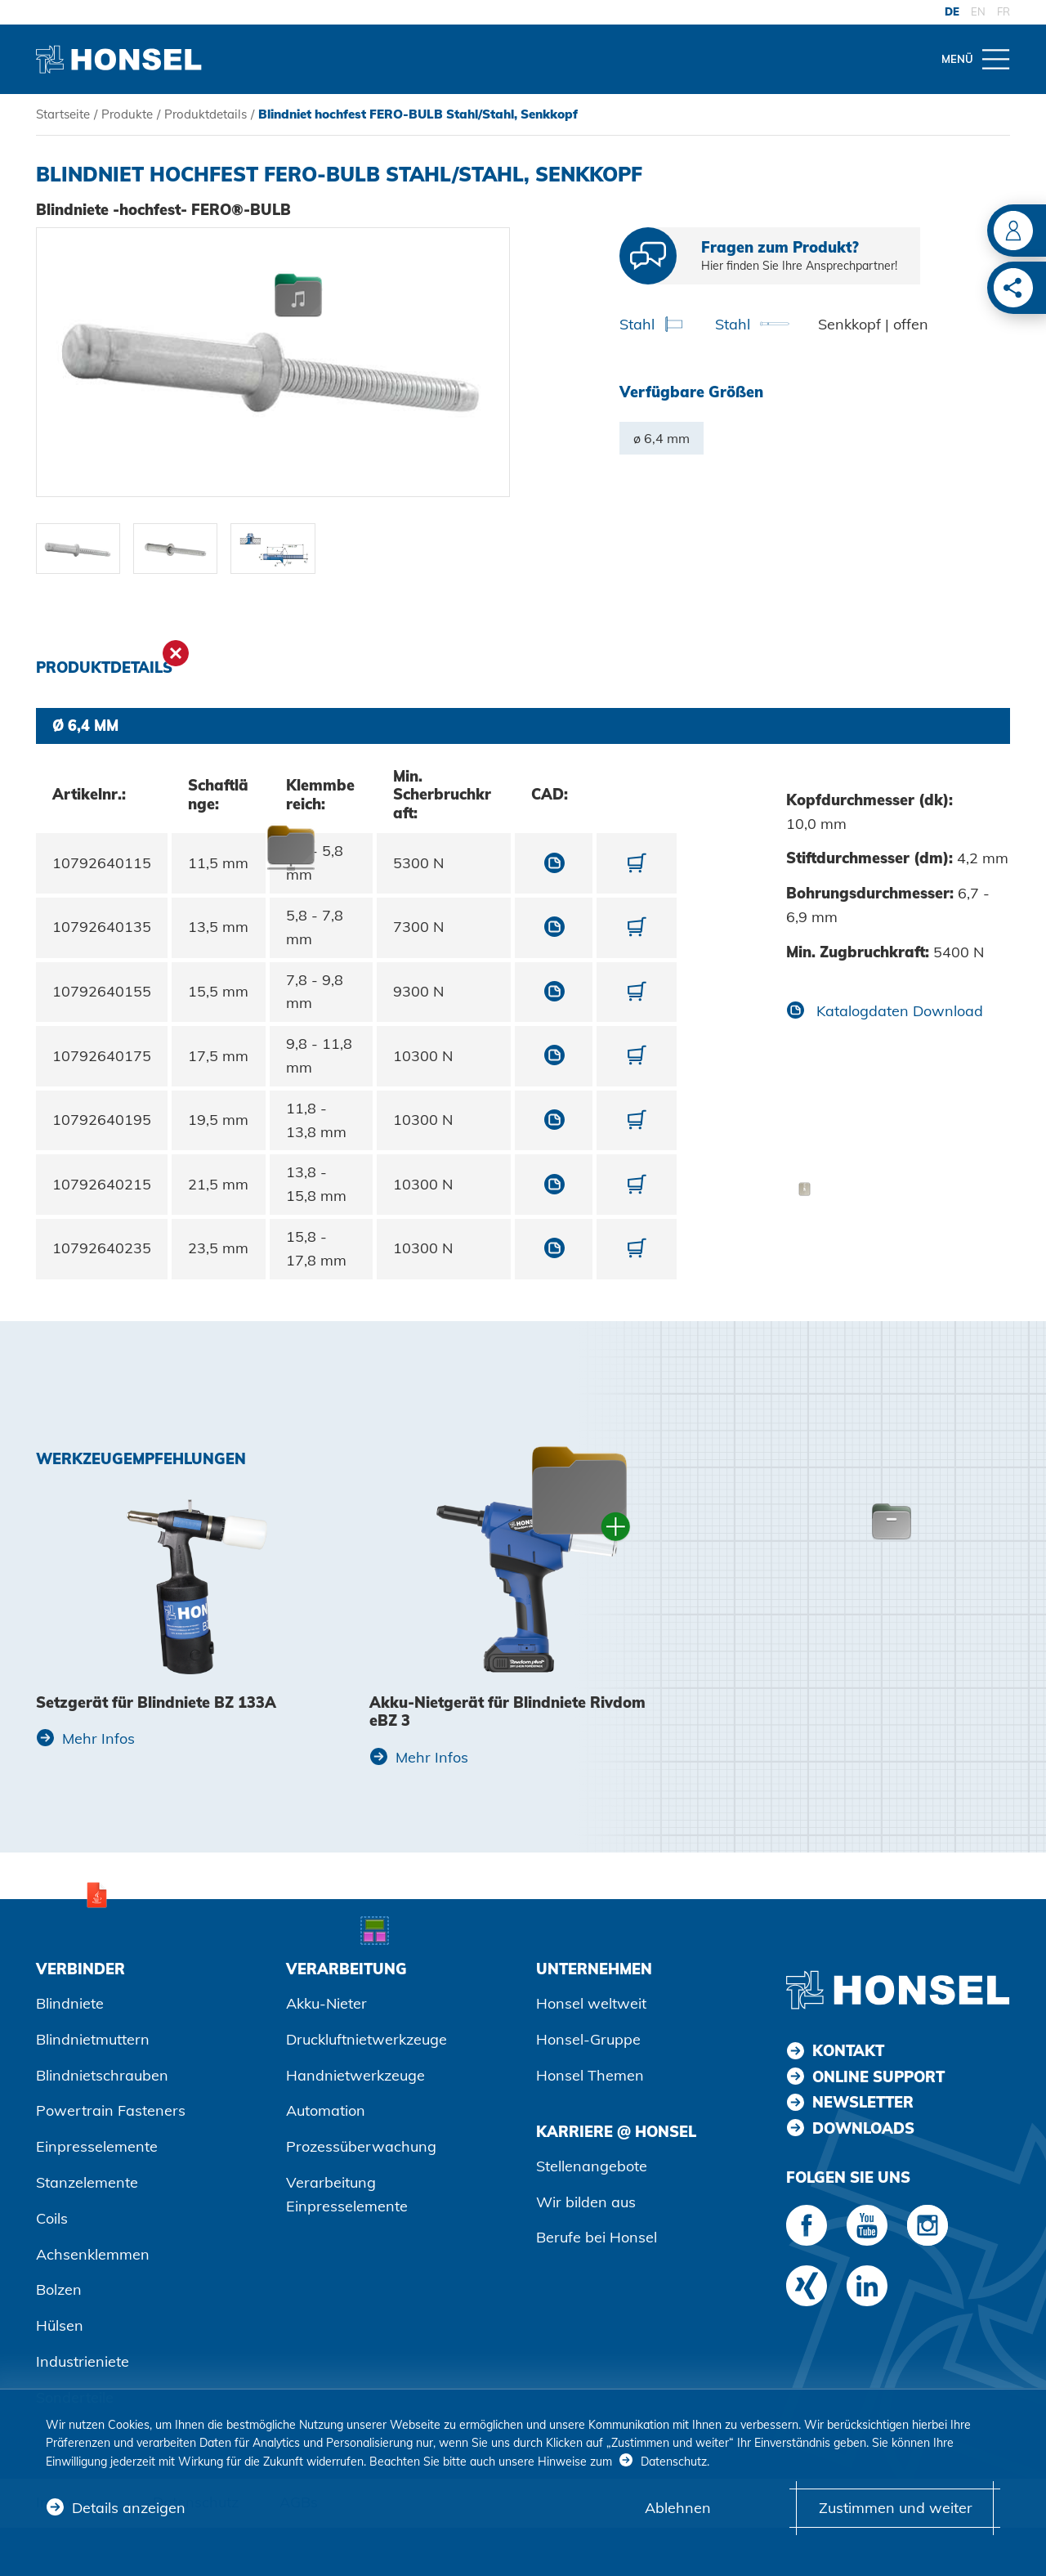 The width and height of the screenshot is (1046, 2576). I want to click on access files stored on a remote server, so click(291, 847).